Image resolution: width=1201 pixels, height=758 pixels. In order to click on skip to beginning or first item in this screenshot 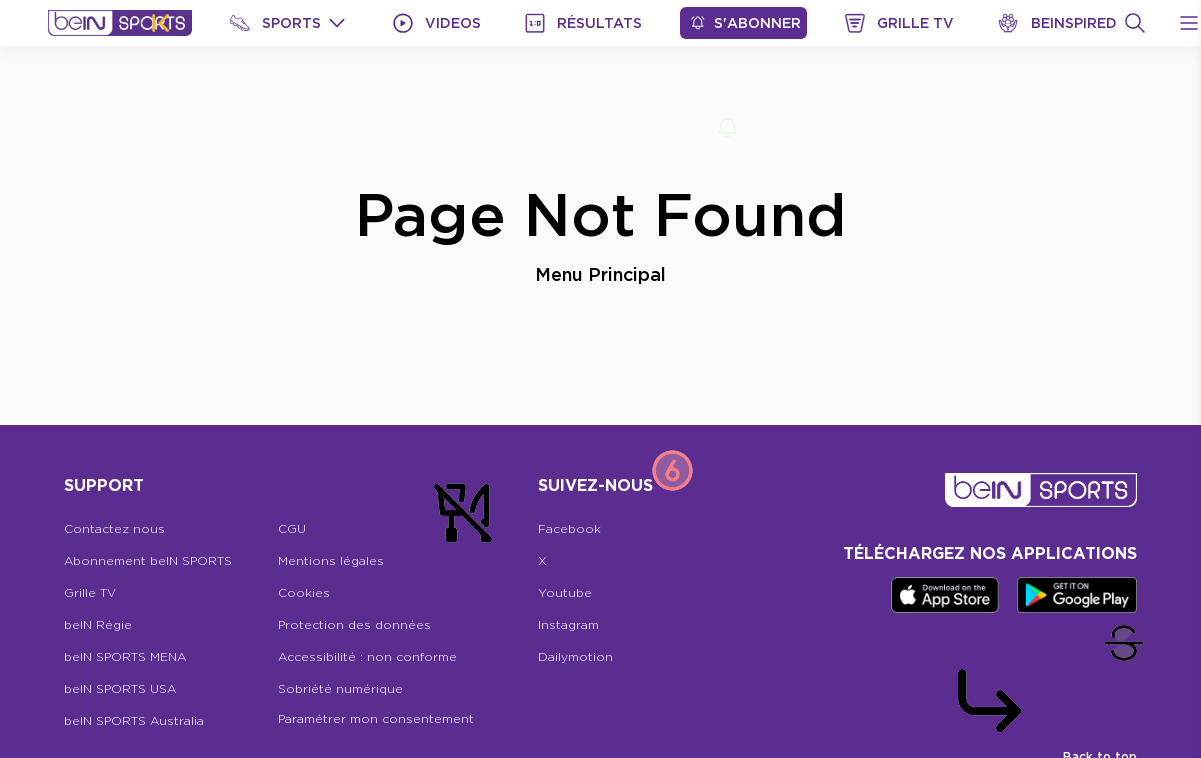, I will do `click(160, 23)`.